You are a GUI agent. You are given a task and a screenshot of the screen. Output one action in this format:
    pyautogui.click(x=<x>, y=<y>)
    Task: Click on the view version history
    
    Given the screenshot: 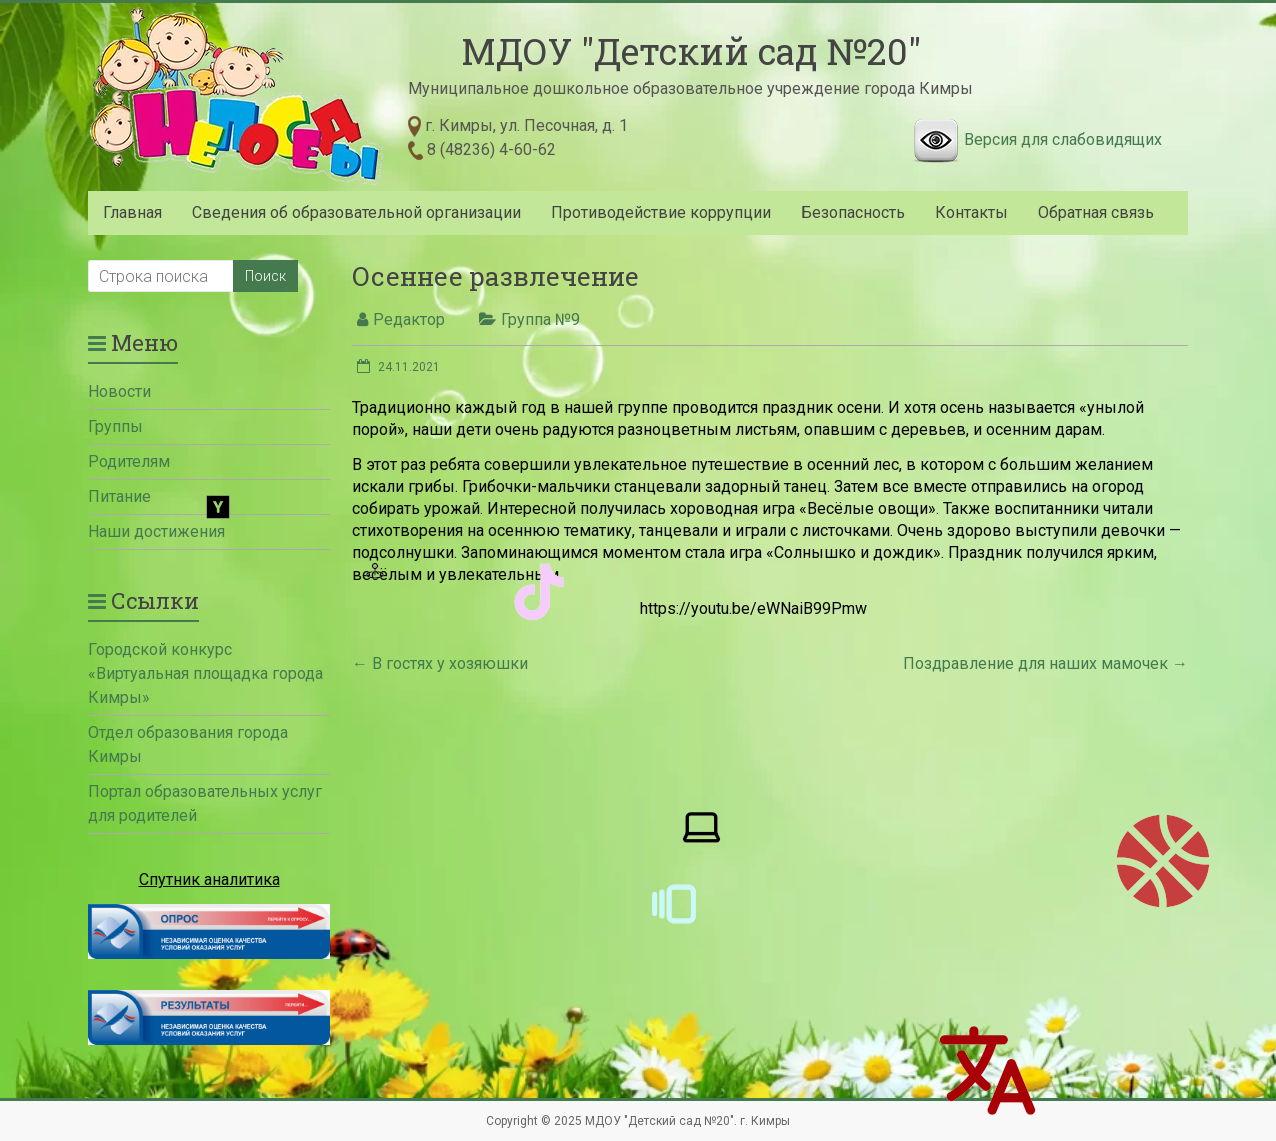 What is the action you would take?
    pyautogui.click(x=674, y=904)
    